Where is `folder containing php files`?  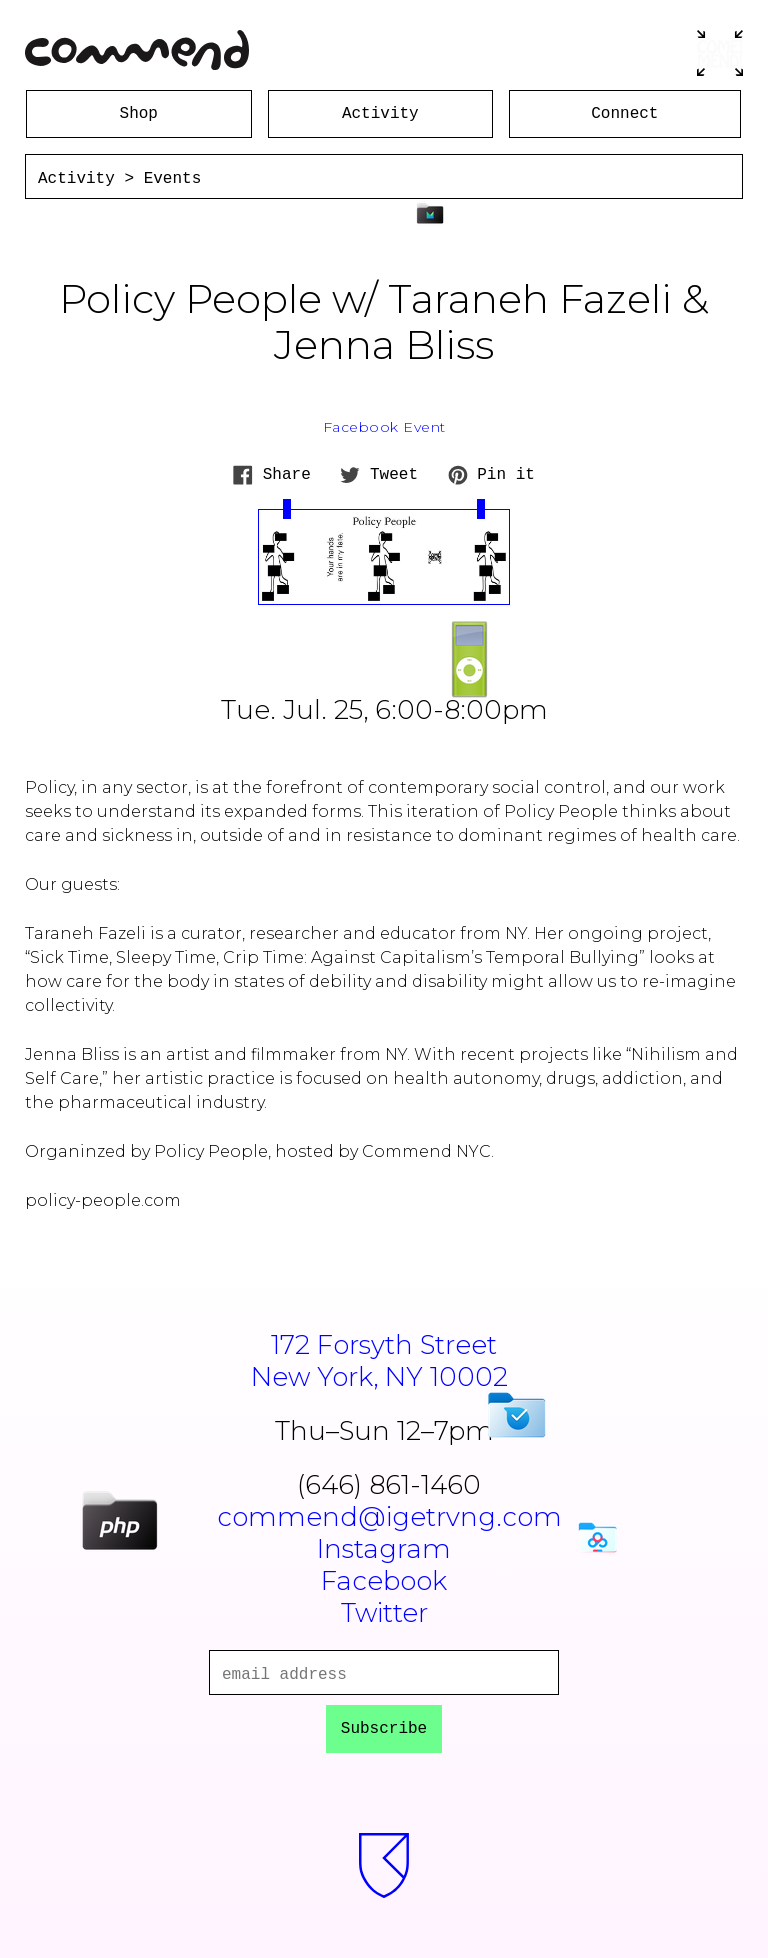 folder containing php files is located at coordinates (119, 1522).